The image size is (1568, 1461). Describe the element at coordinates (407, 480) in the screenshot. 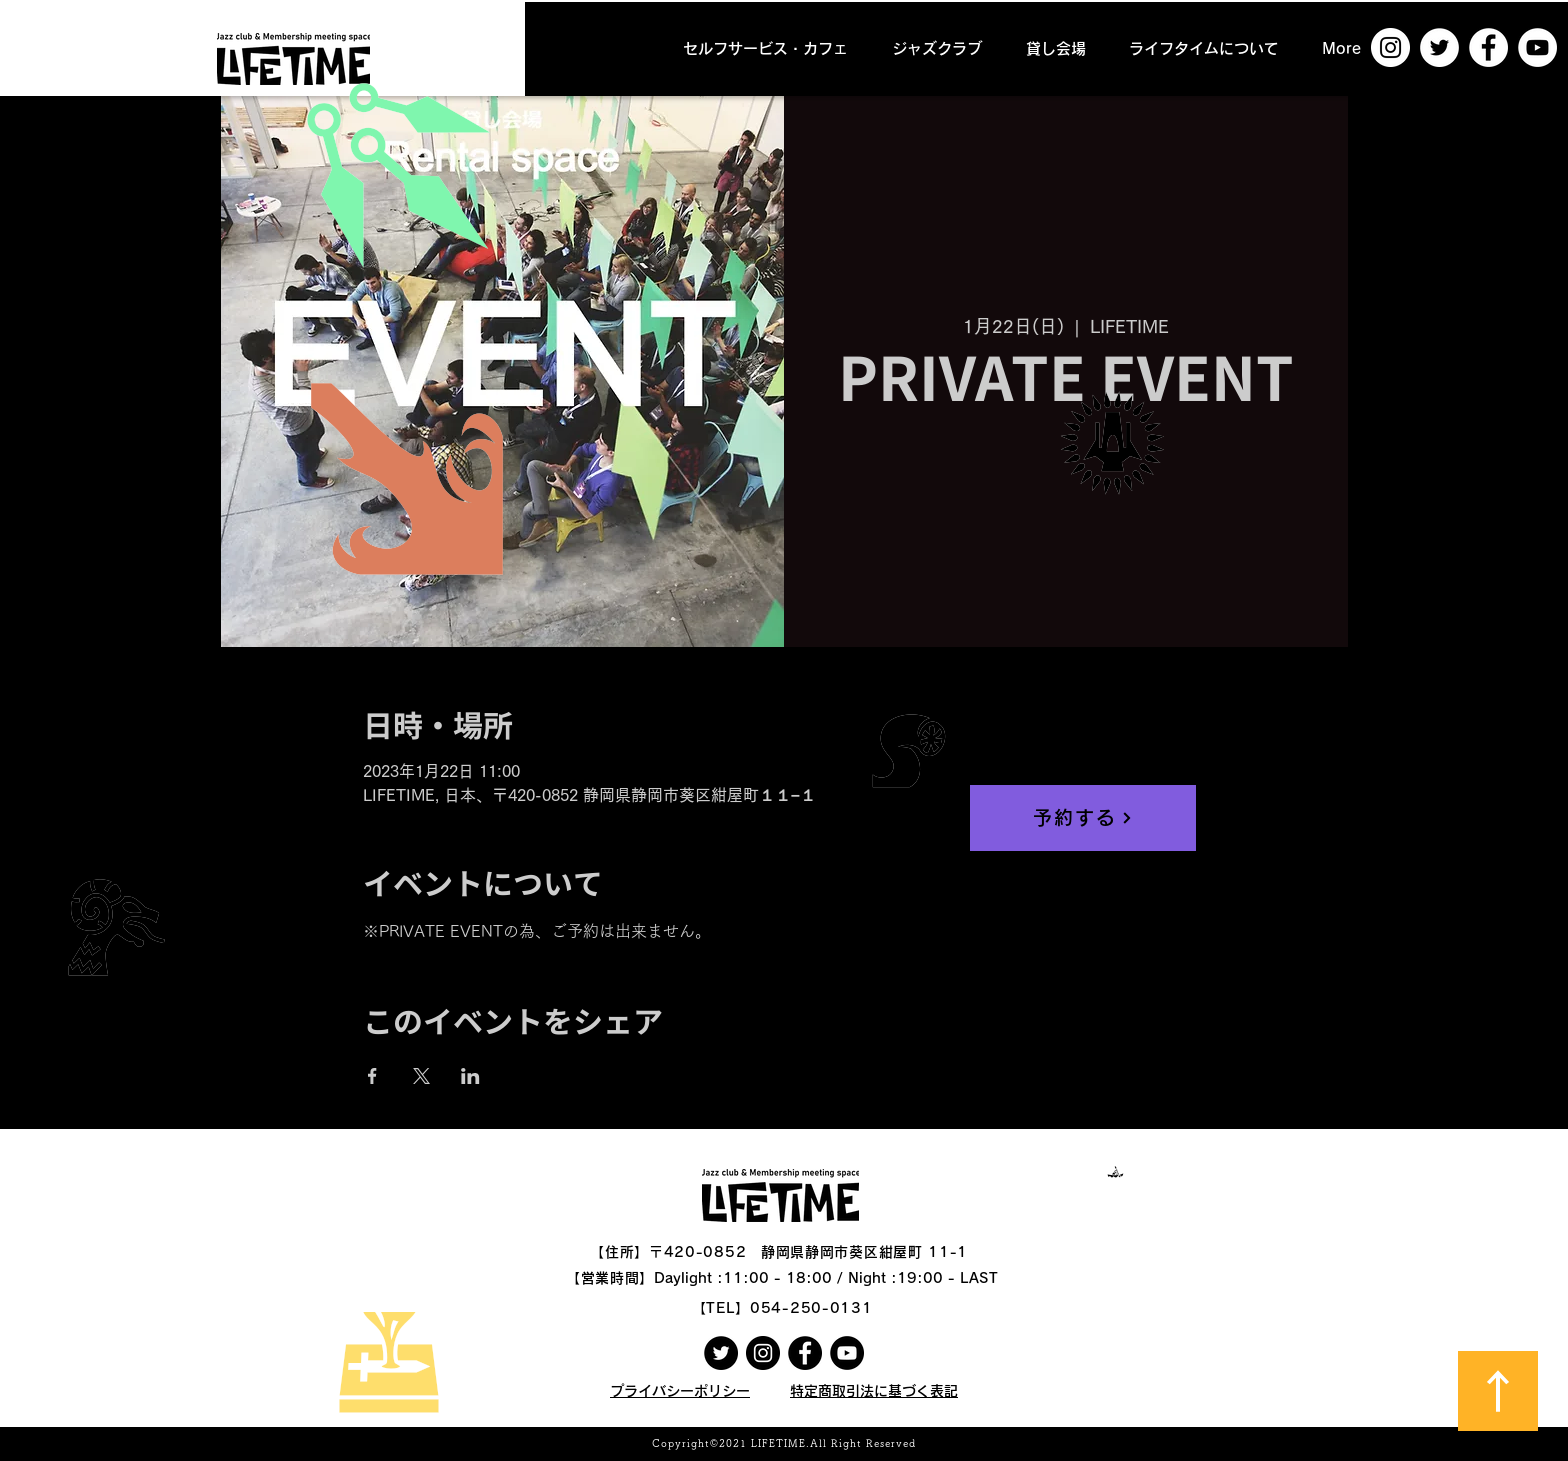

I see `activate dragon breath ability` at that location.